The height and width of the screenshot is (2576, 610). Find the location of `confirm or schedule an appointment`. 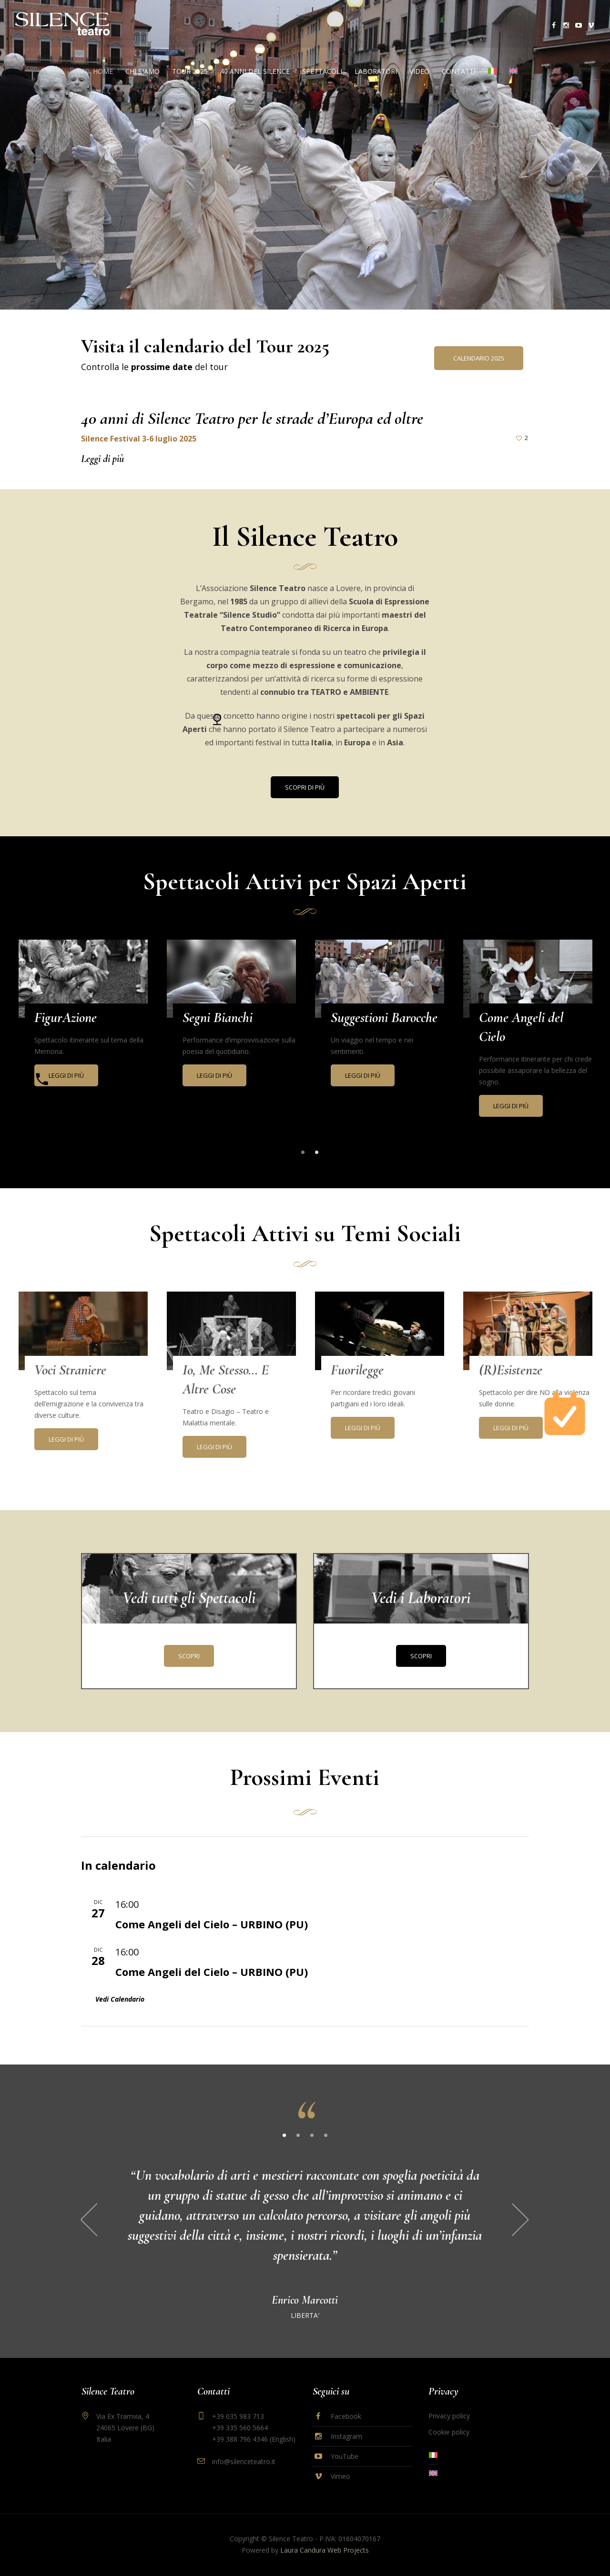

confirm or schedule an appointment is located at coordinates (565, 1415).